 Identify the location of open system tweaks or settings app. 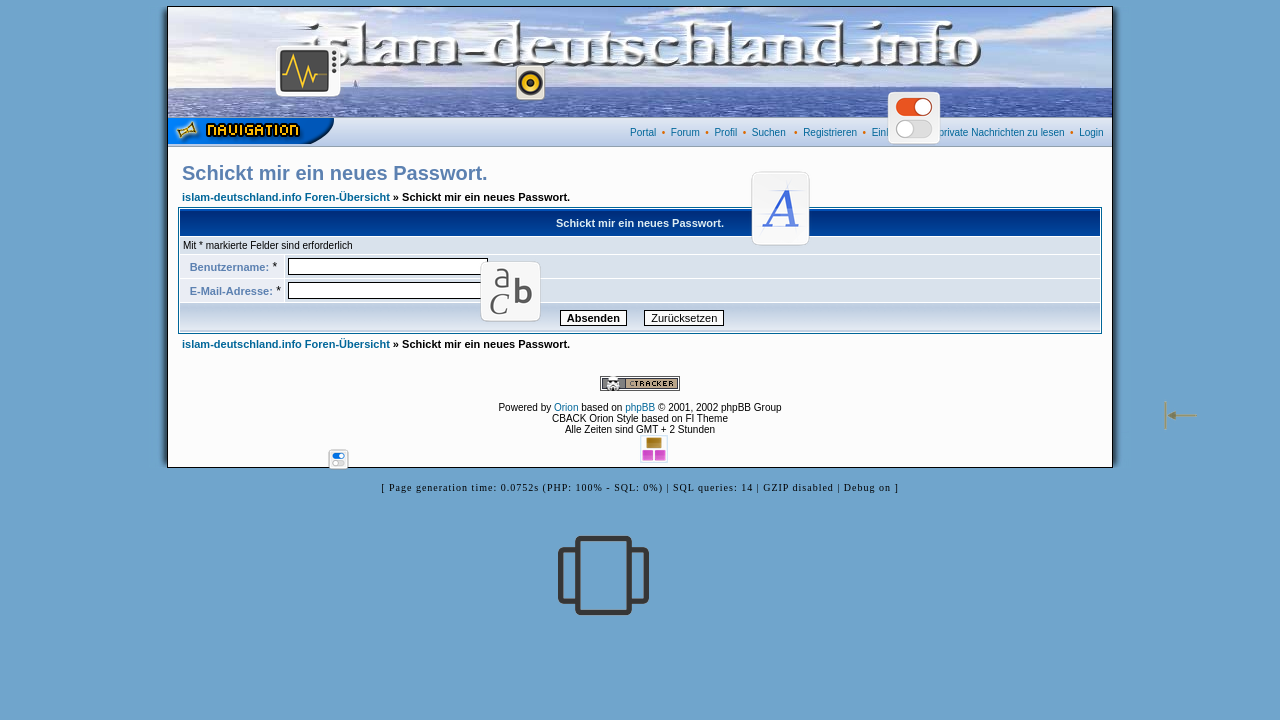
(914, 118).